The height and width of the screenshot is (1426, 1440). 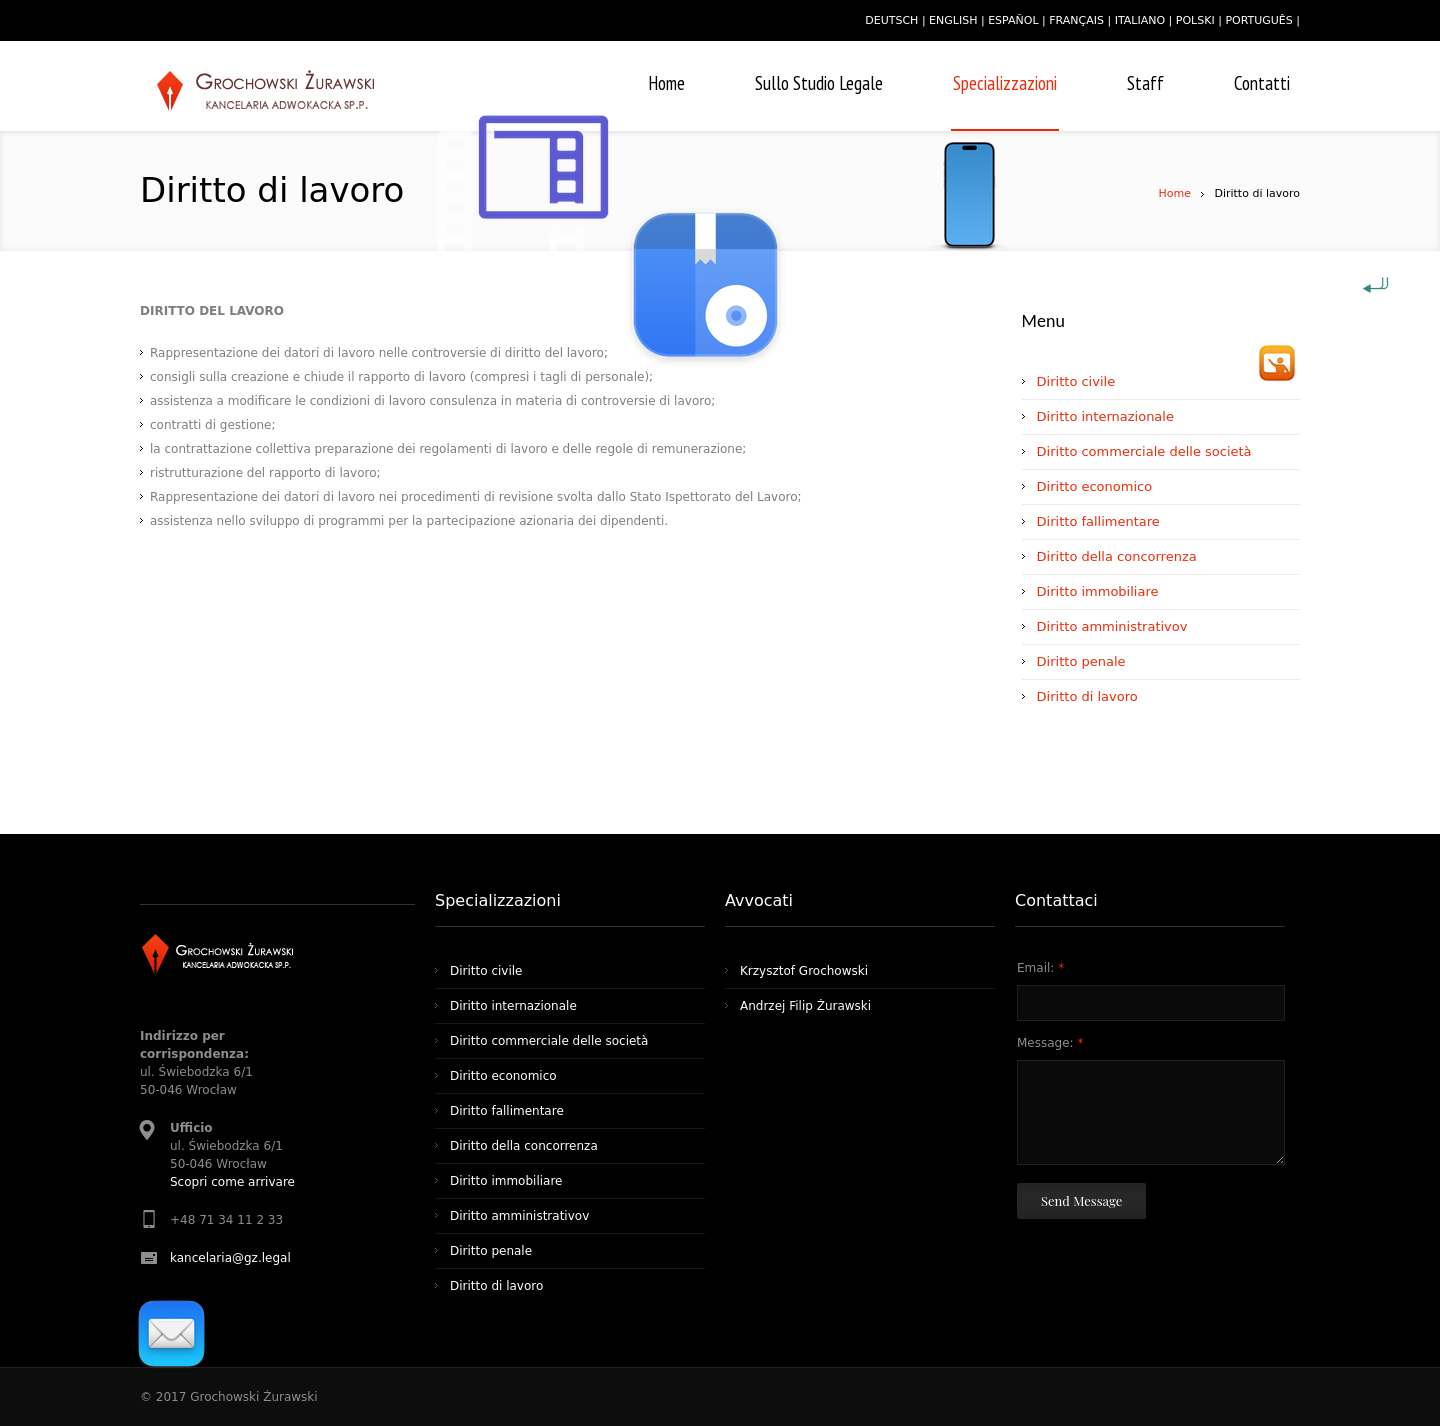 What do you see at coordinates (1375, 285) in the screenshot?
I see `reply all to an email message` at bounding box center [1375, 285].